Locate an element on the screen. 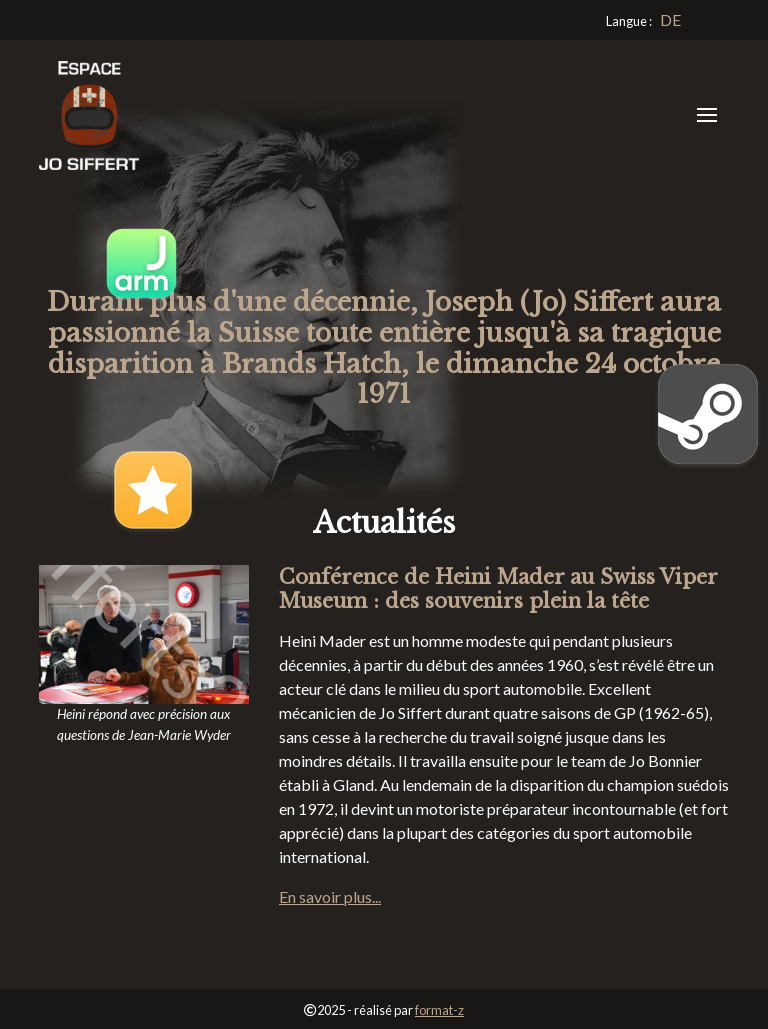 This screenshot has height=1029, width=768. open steamos application is located at coordinates (708, 414).